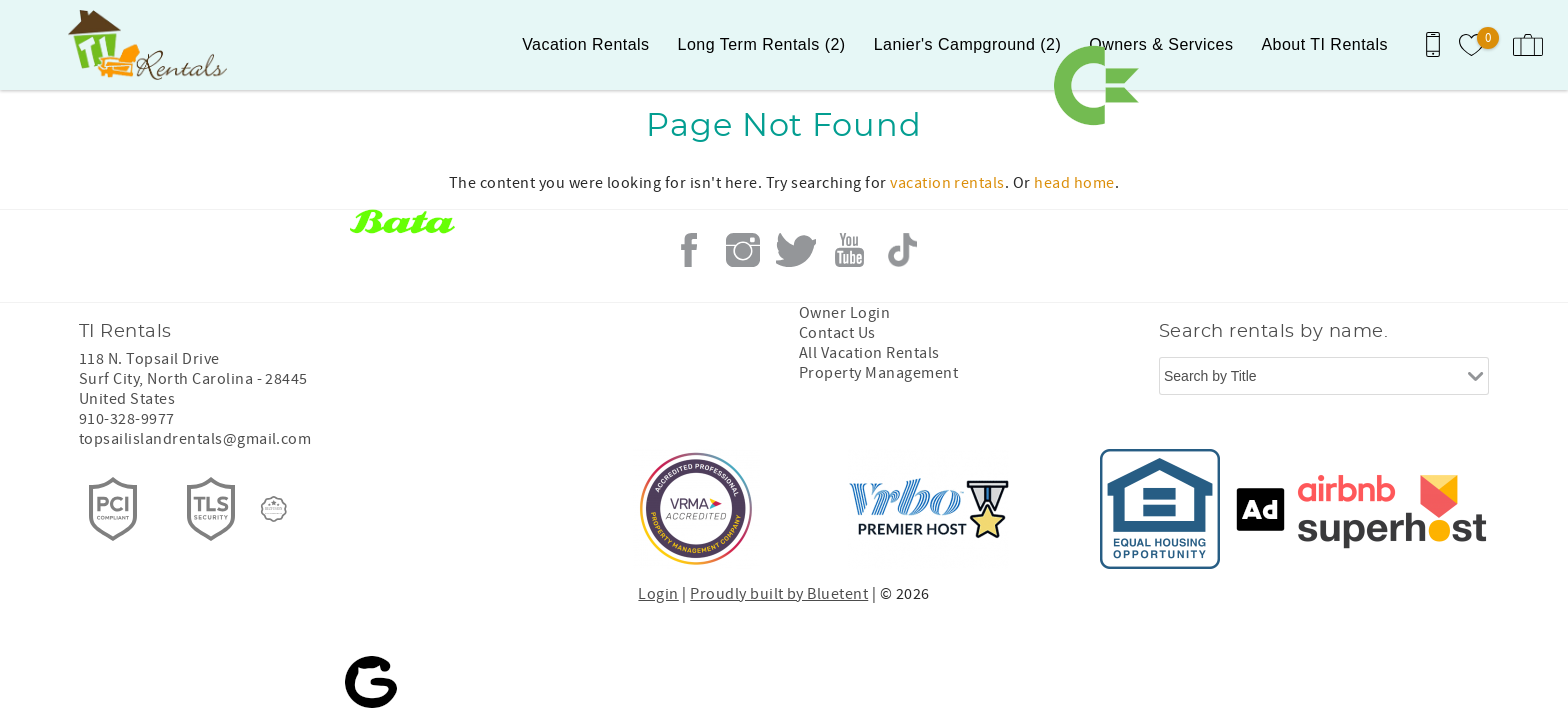 The image size is (1568, 720). I want to click on visit the Bata footwear website, so click(402, 221).